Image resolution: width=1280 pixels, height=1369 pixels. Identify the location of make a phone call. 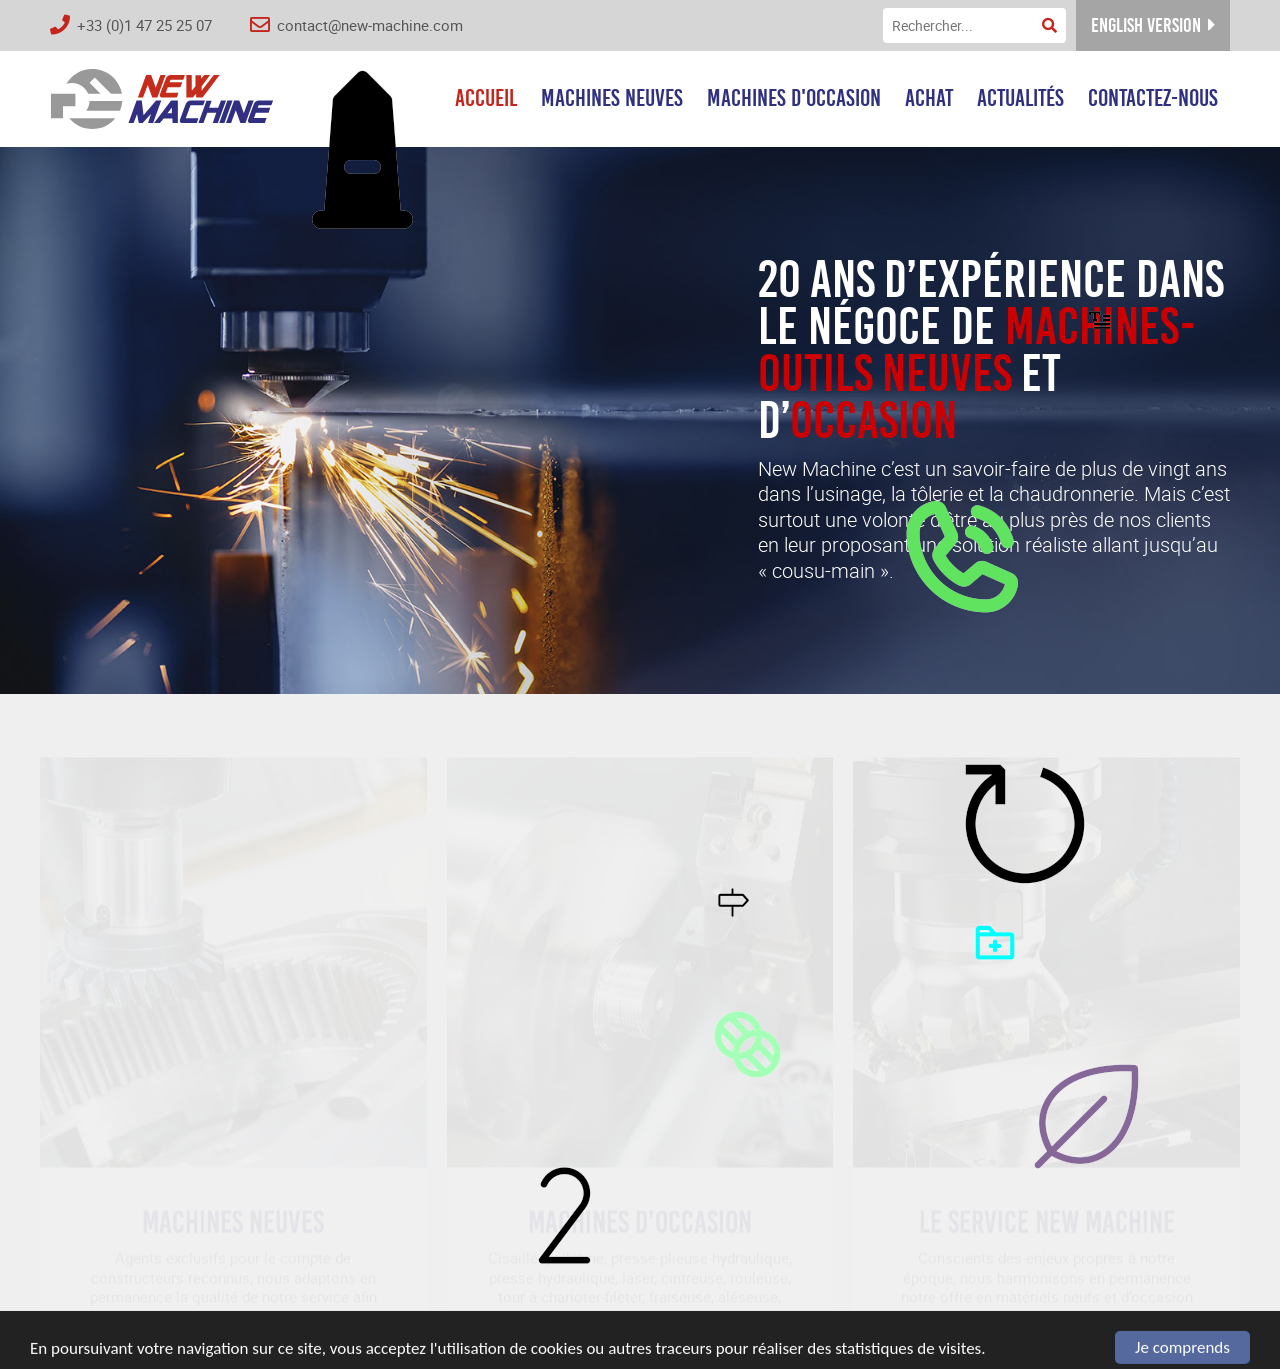
(964, 554).